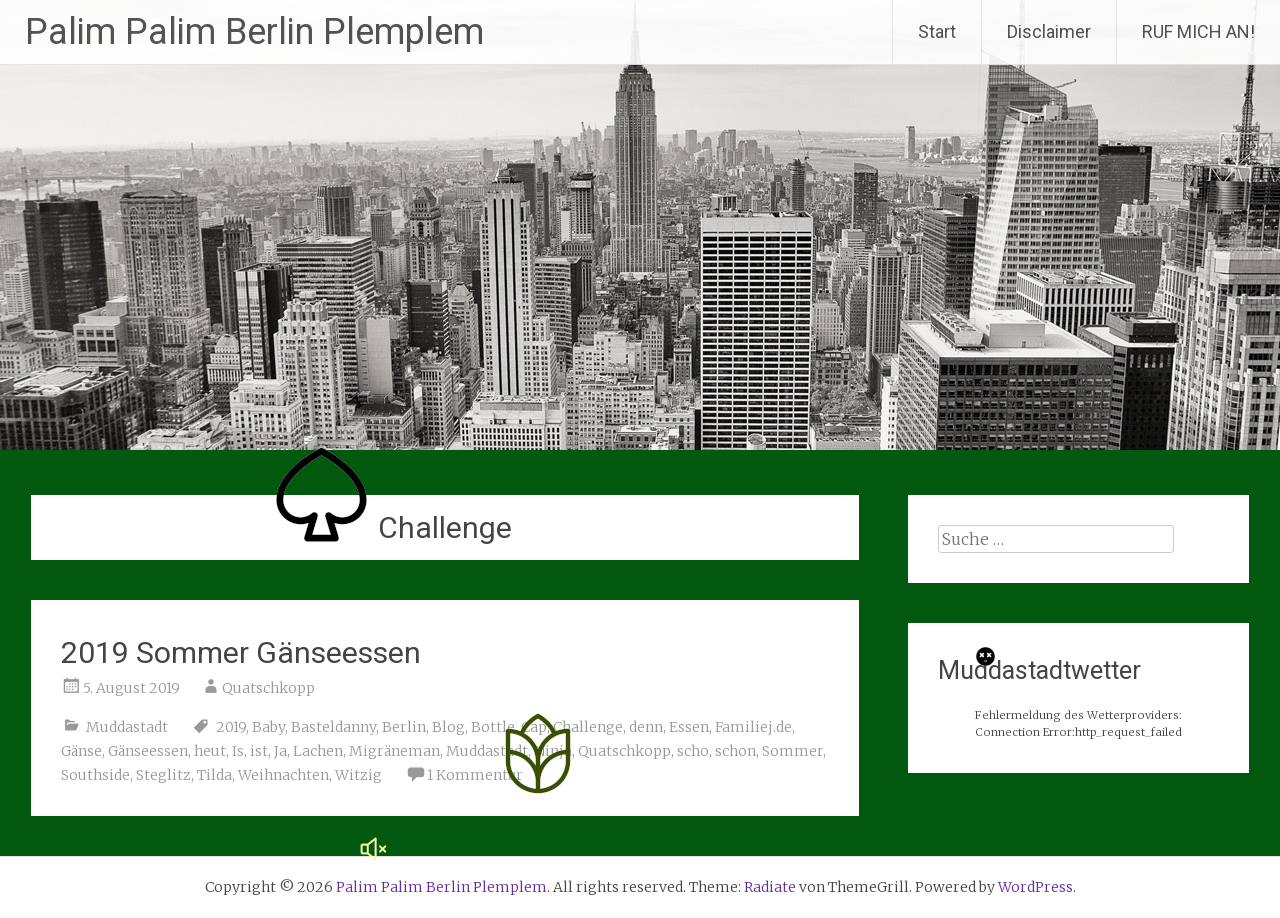 This screenshot has height=918, width=1280. What do you see at coordinates (538, 755) in the screenshot?
I see `filter by grain or wheat products` at bounding box center [538, 755].